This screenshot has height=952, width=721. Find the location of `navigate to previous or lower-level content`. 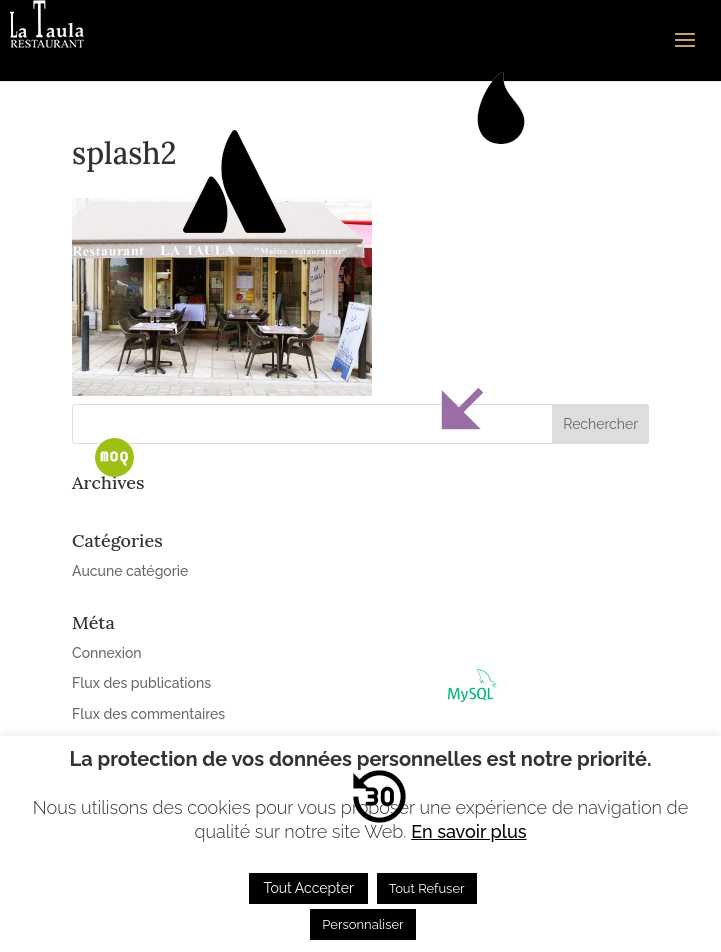

navigate to previous or lower-level content is located at coordinates (462, 408).